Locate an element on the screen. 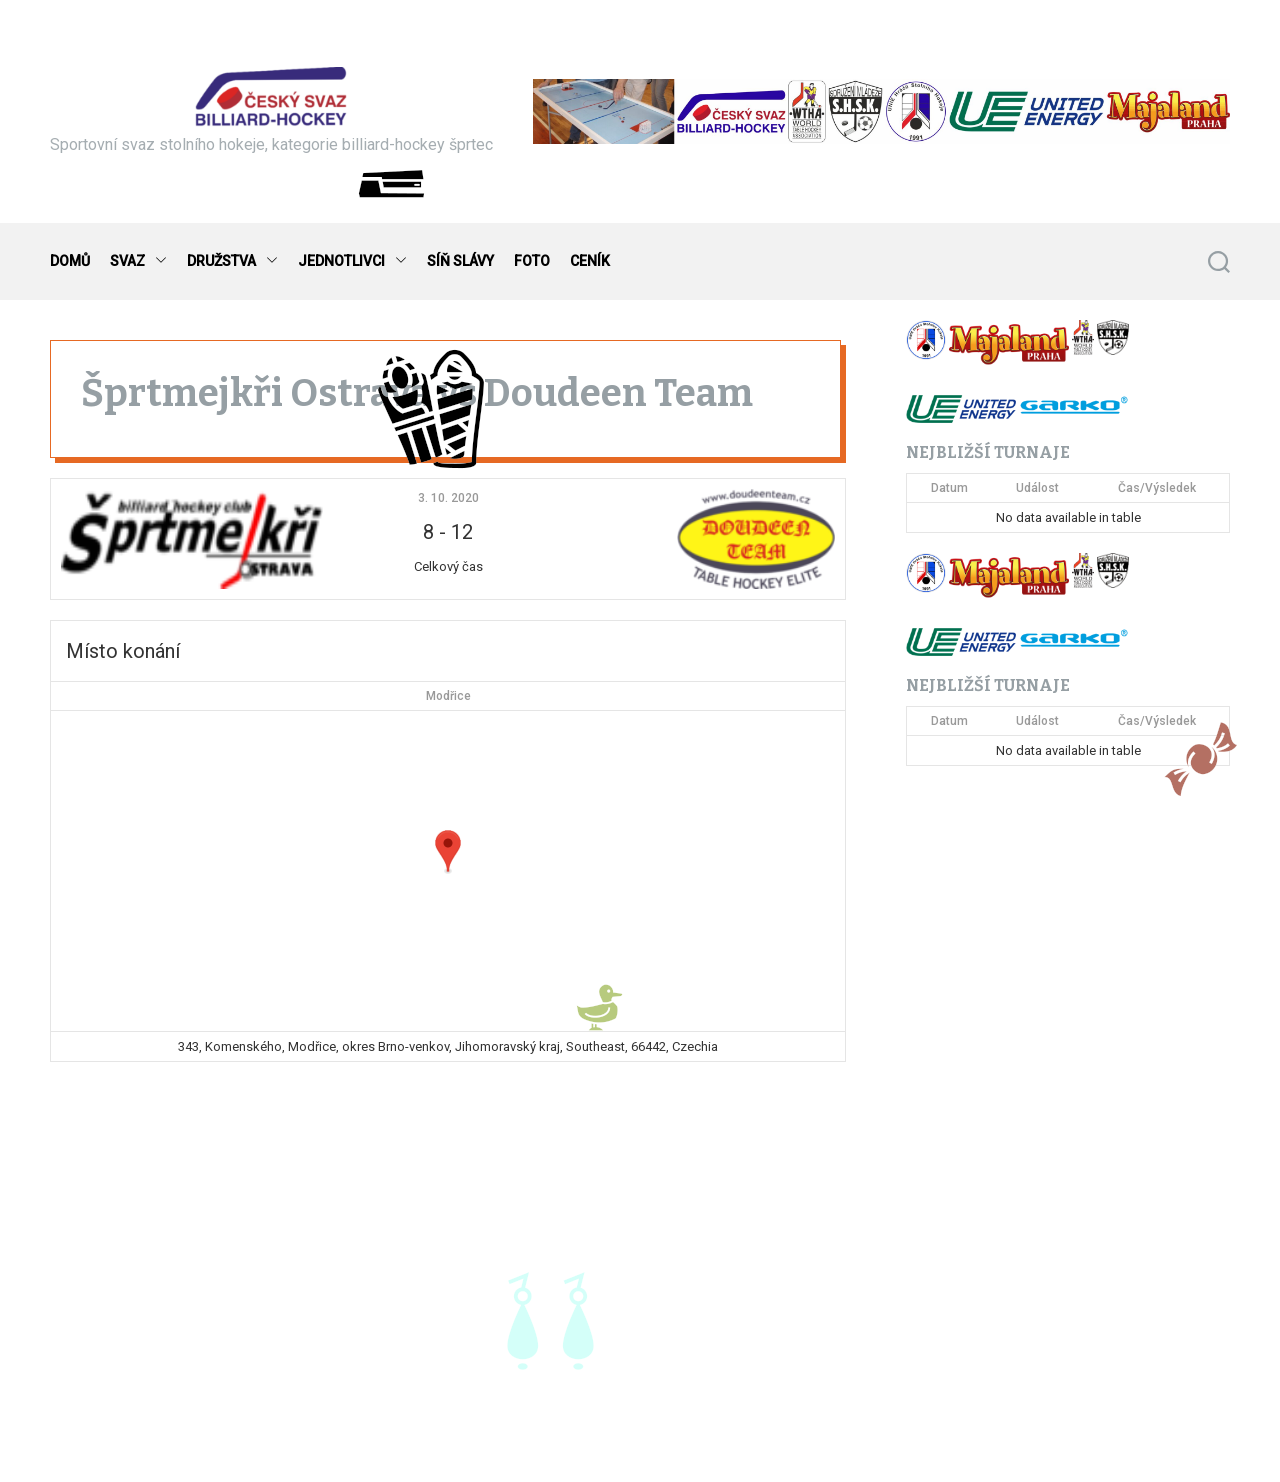  browse or select earring accessories is located at coordinates (550, 1320).